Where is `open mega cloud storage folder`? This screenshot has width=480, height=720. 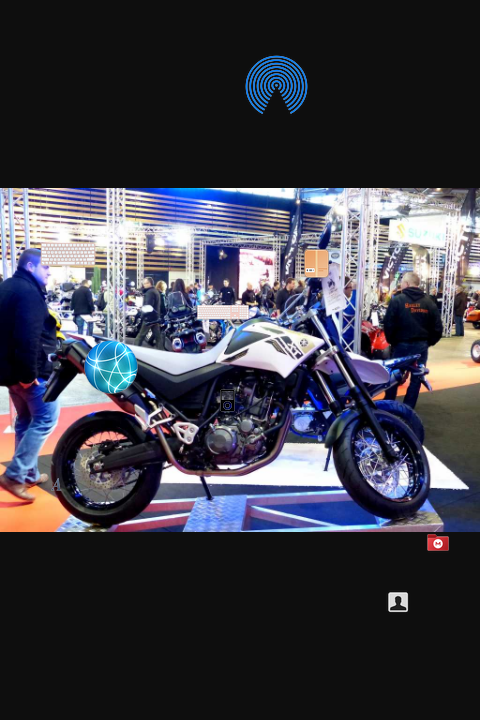
open mega cloud storage folder is located at coordinates (438, 543).